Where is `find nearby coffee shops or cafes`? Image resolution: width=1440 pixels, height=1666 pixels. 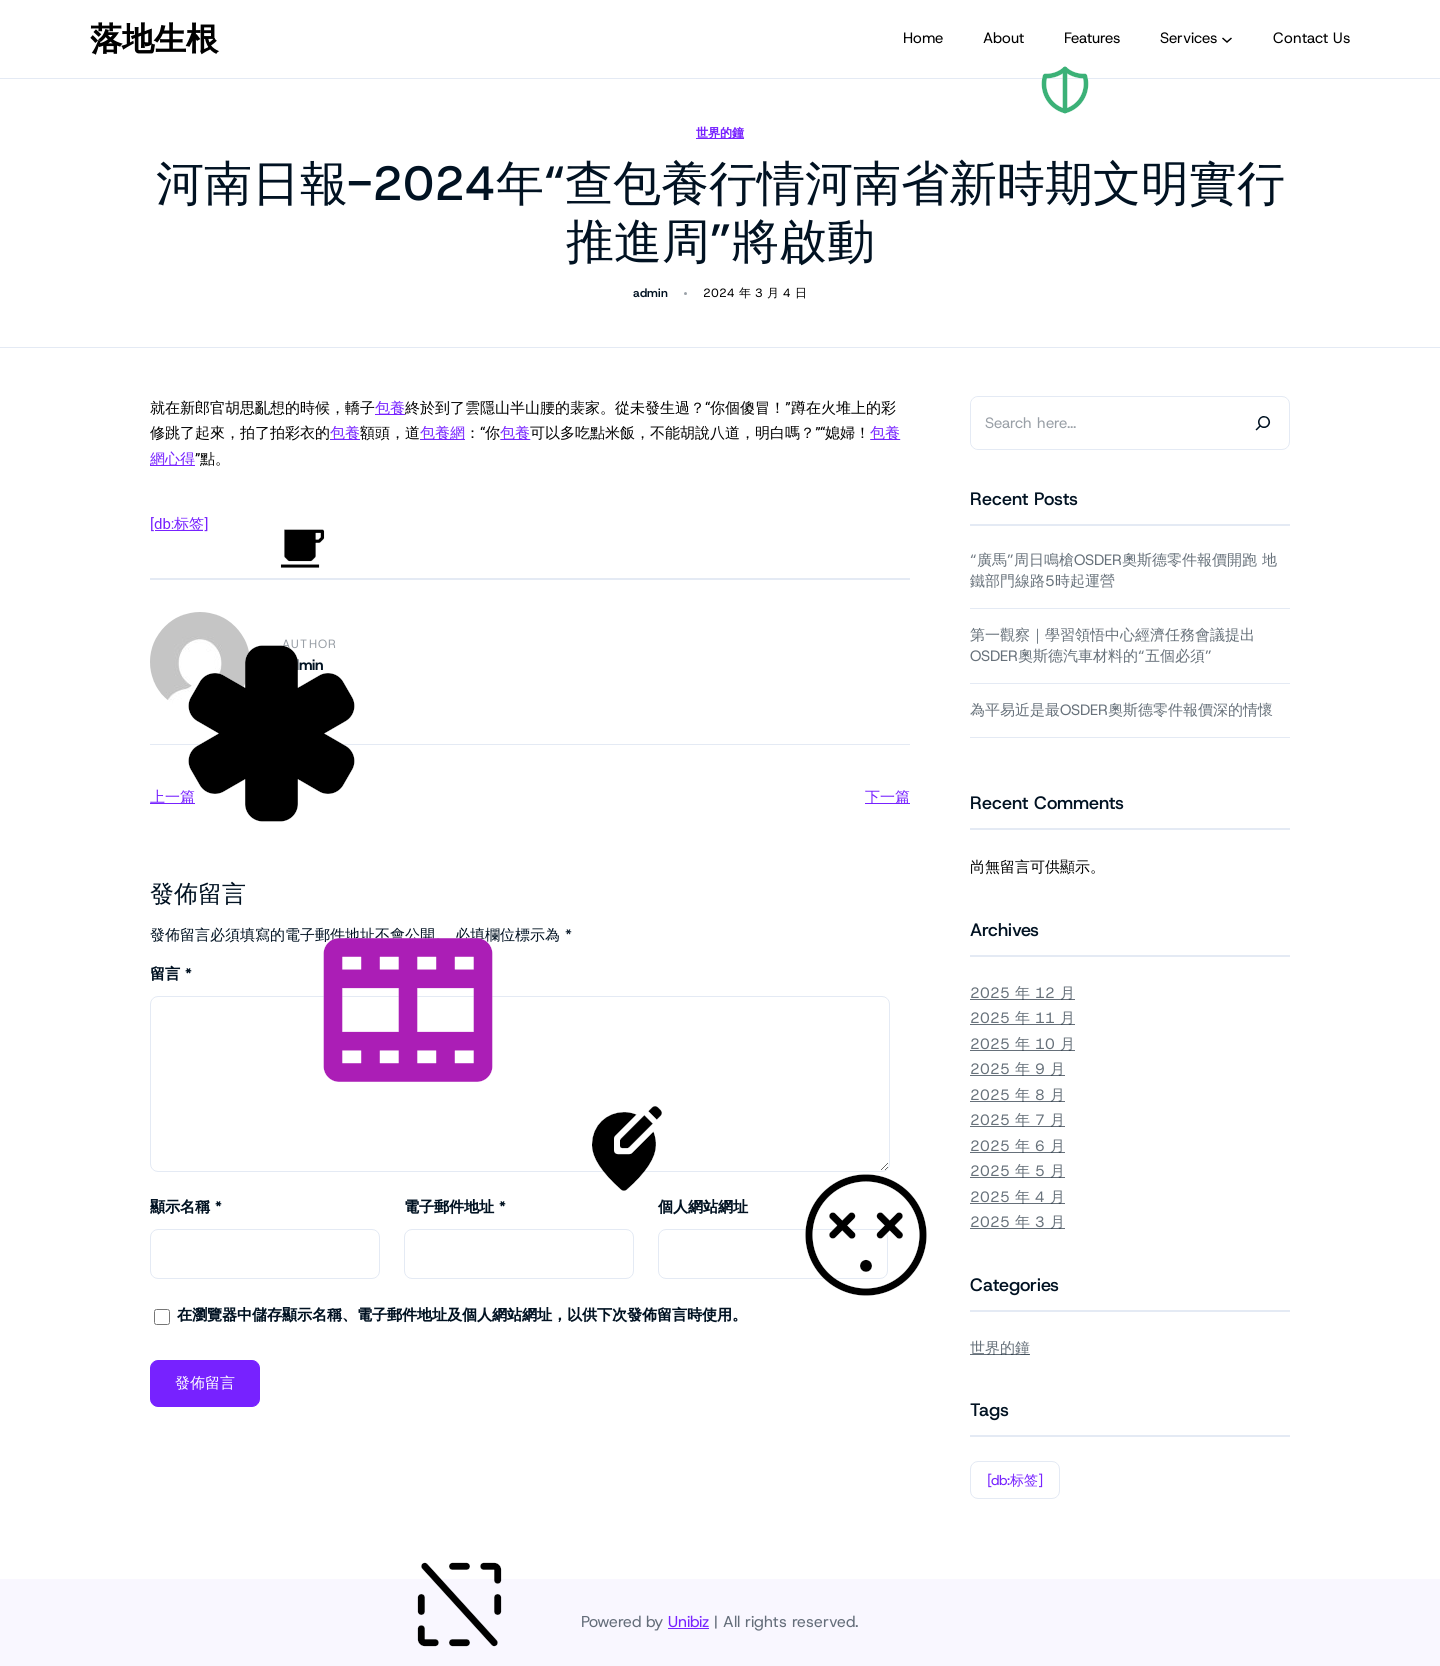
find nearby coffee shops or cafes is located at coordinates (302, 549).